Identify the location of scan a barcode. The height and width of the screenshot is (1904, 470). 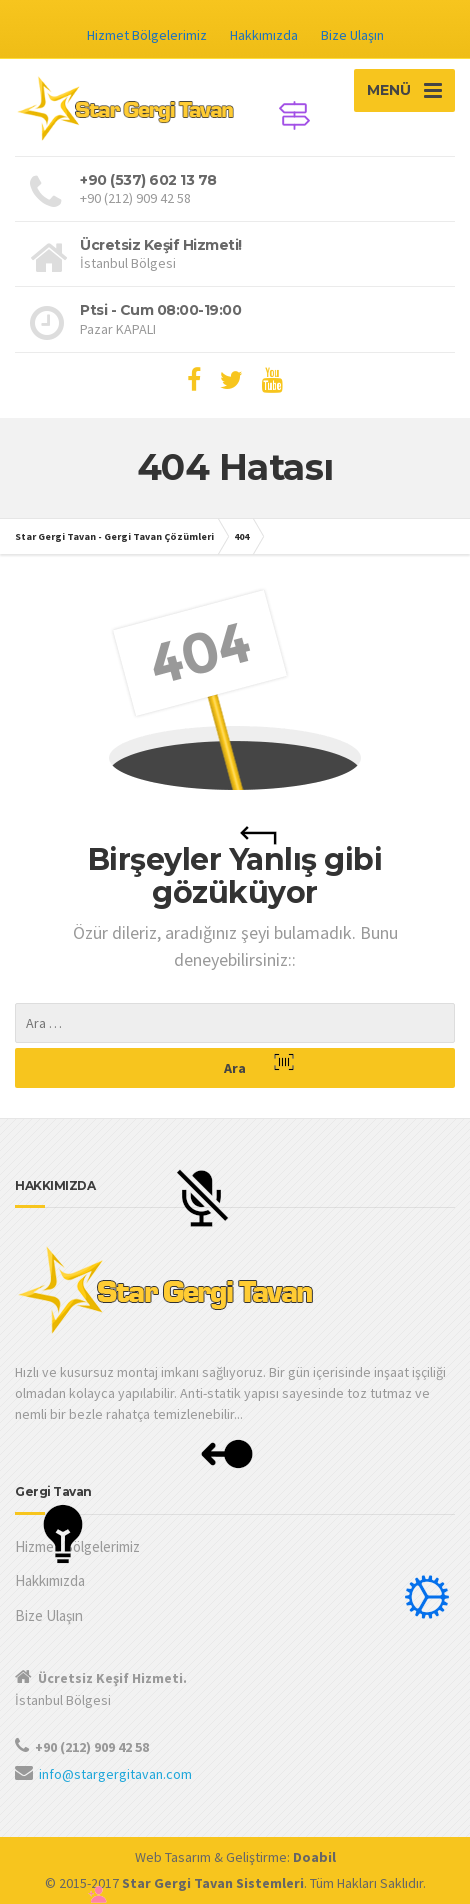
(284, 1062).